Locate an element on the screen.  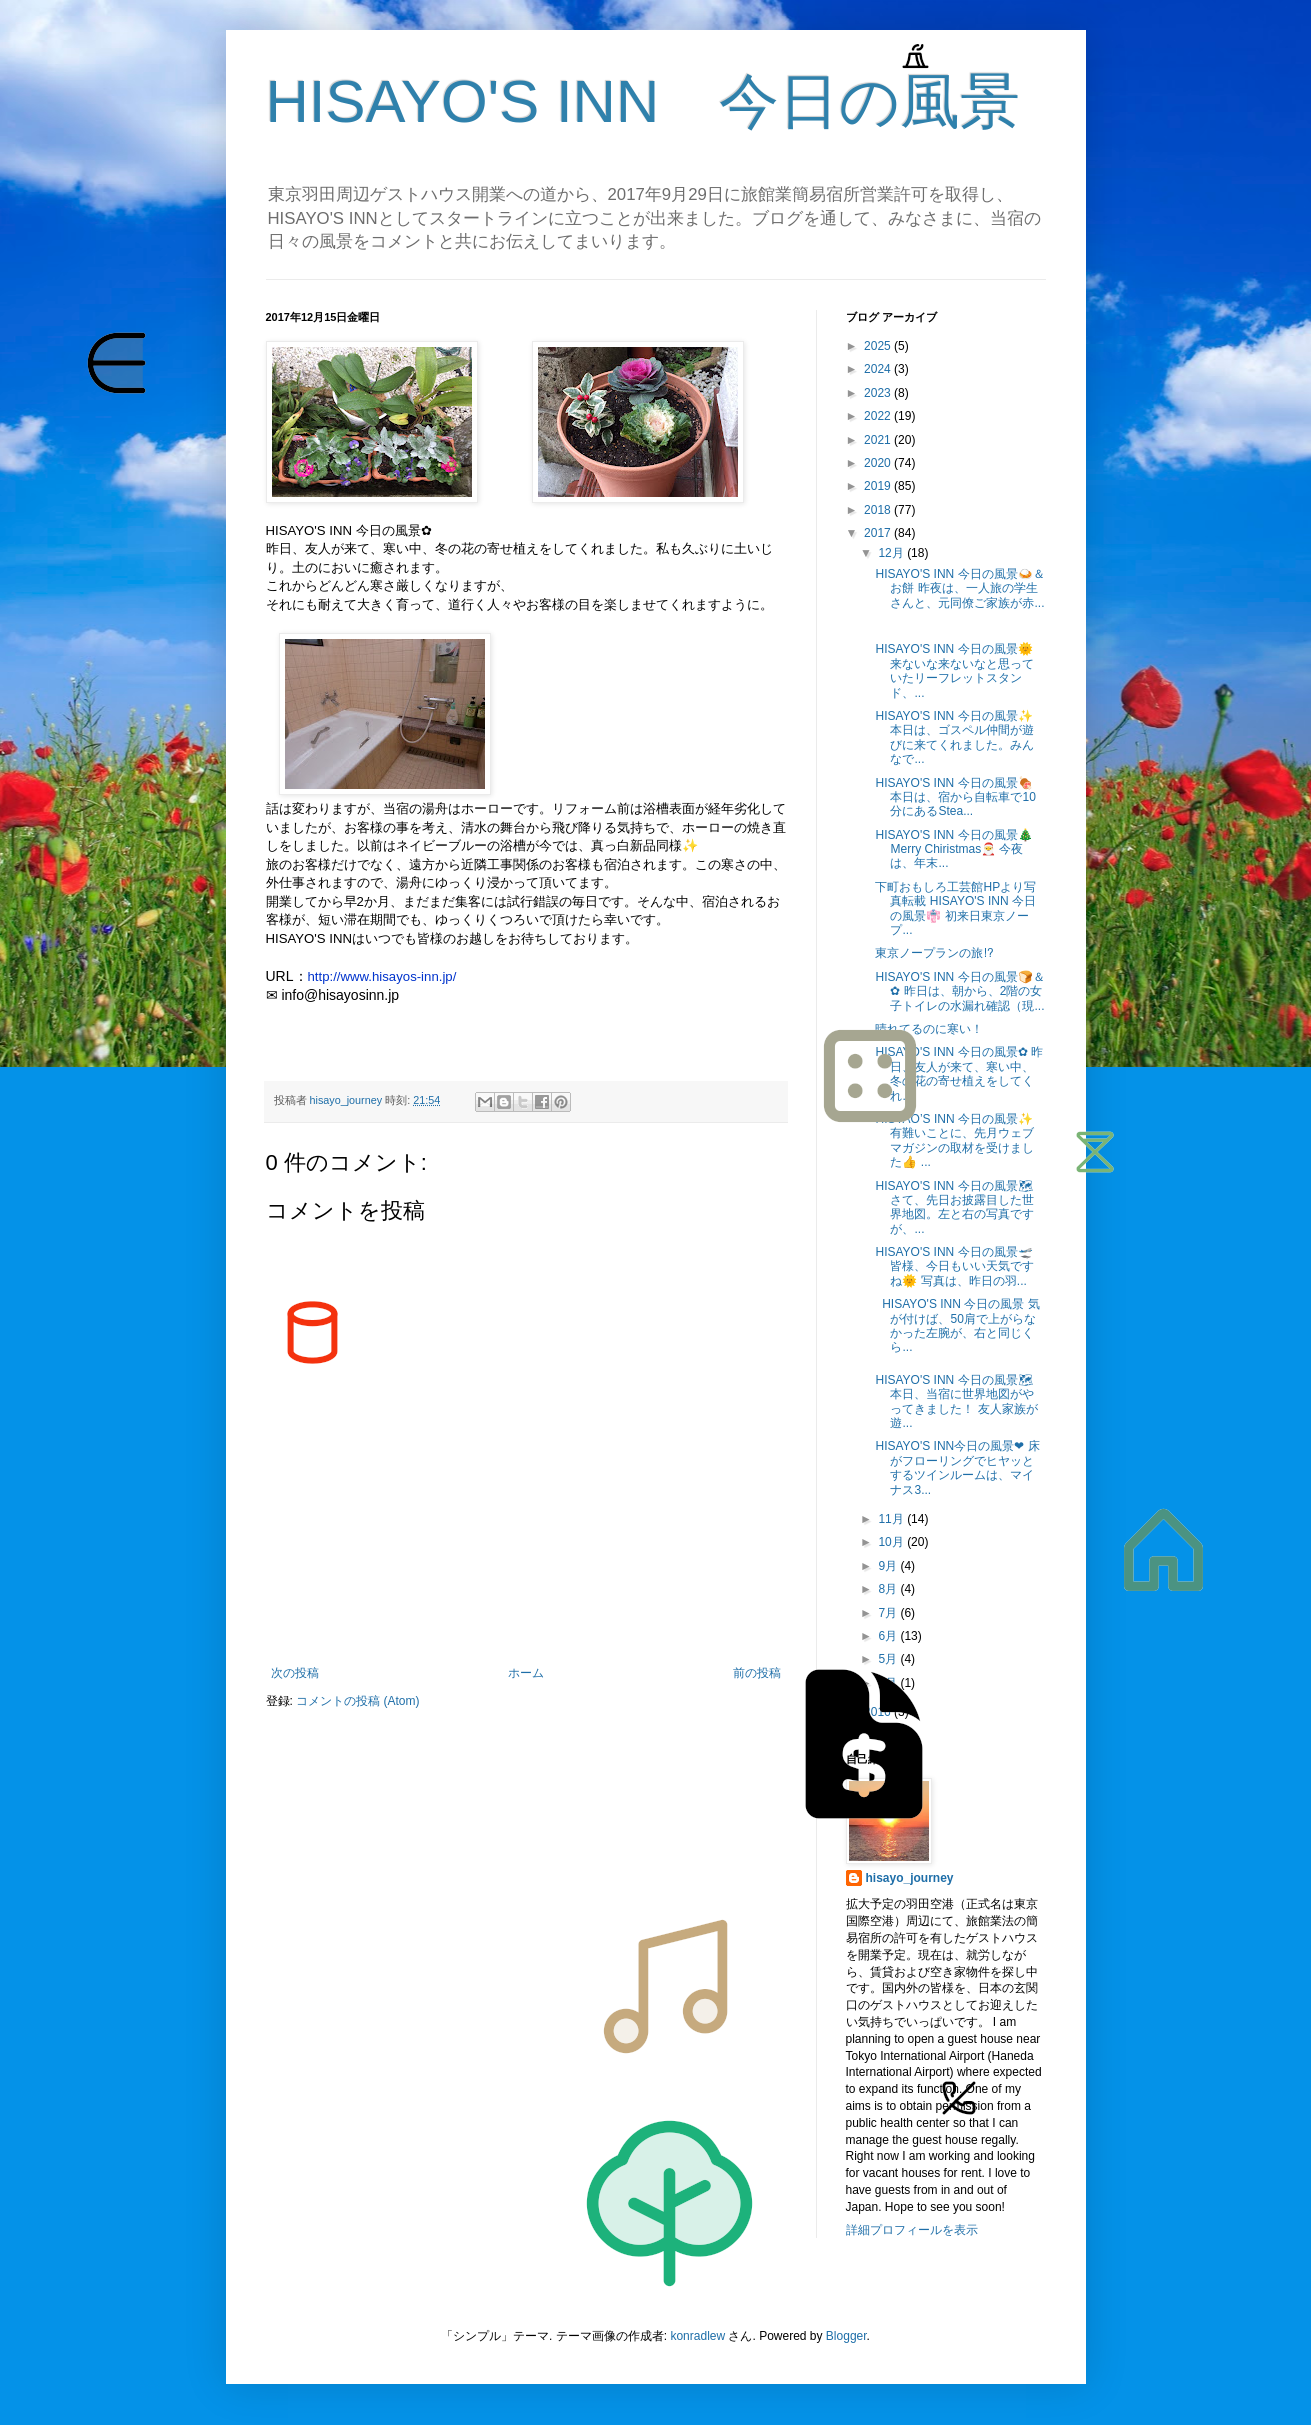
timer with significant time remaining is located at coordinates (1095, 1152).